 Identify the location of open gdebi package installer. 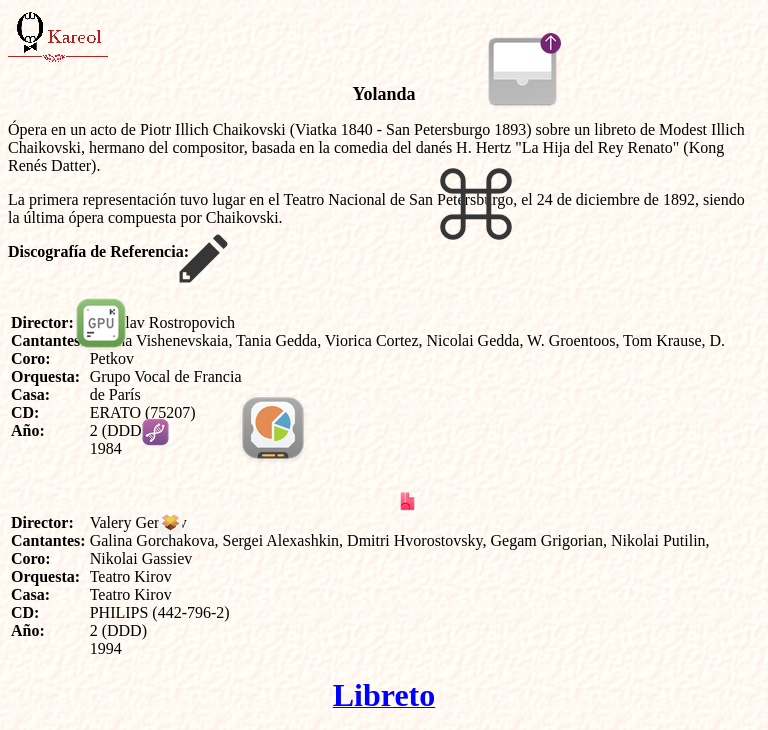
(170, 522).